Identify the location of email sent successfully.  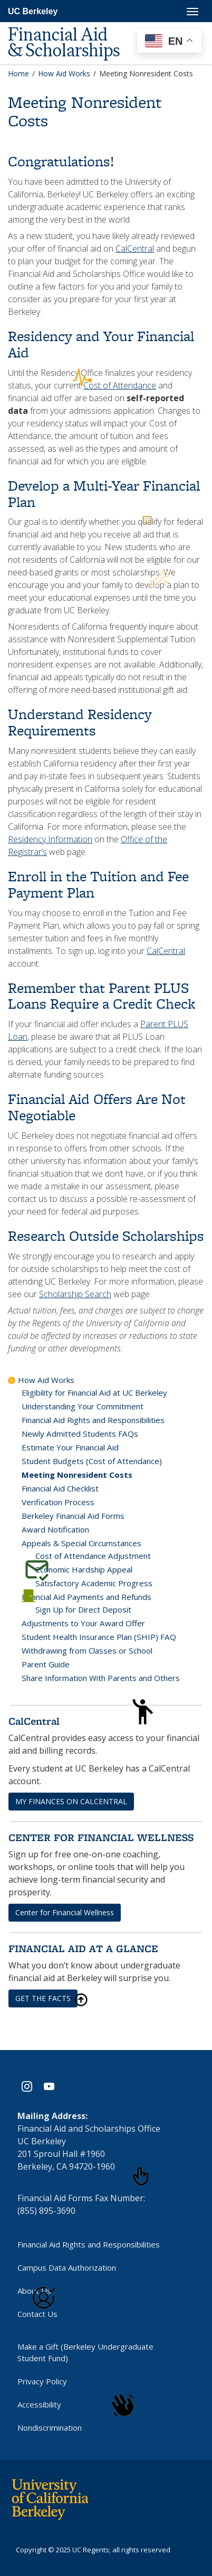
(37, 1569).